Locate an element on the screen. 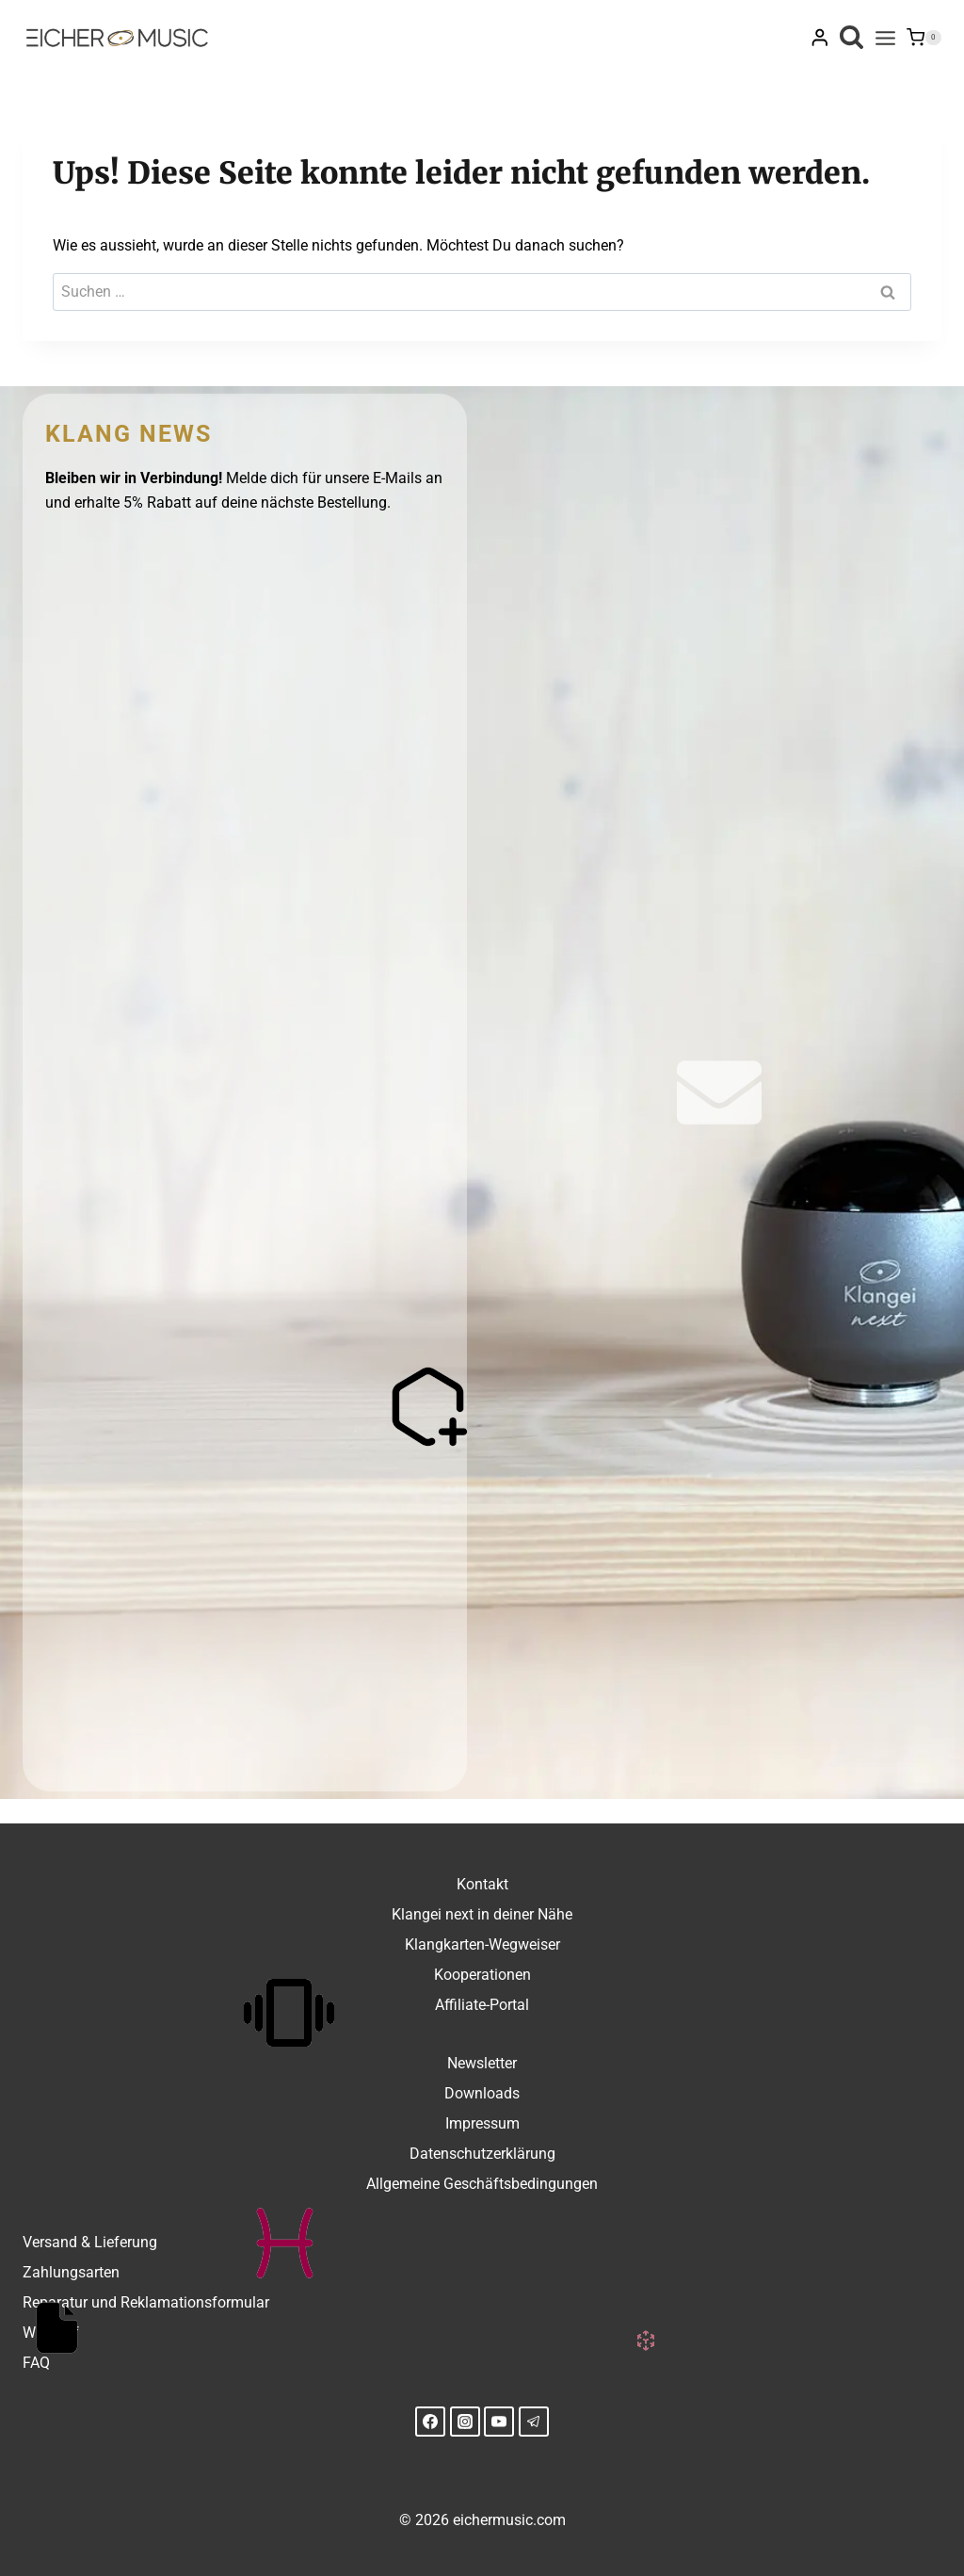 The image size is (964, 2576). pisces zodiac sign symbol is located at coordinates (284, 2243).